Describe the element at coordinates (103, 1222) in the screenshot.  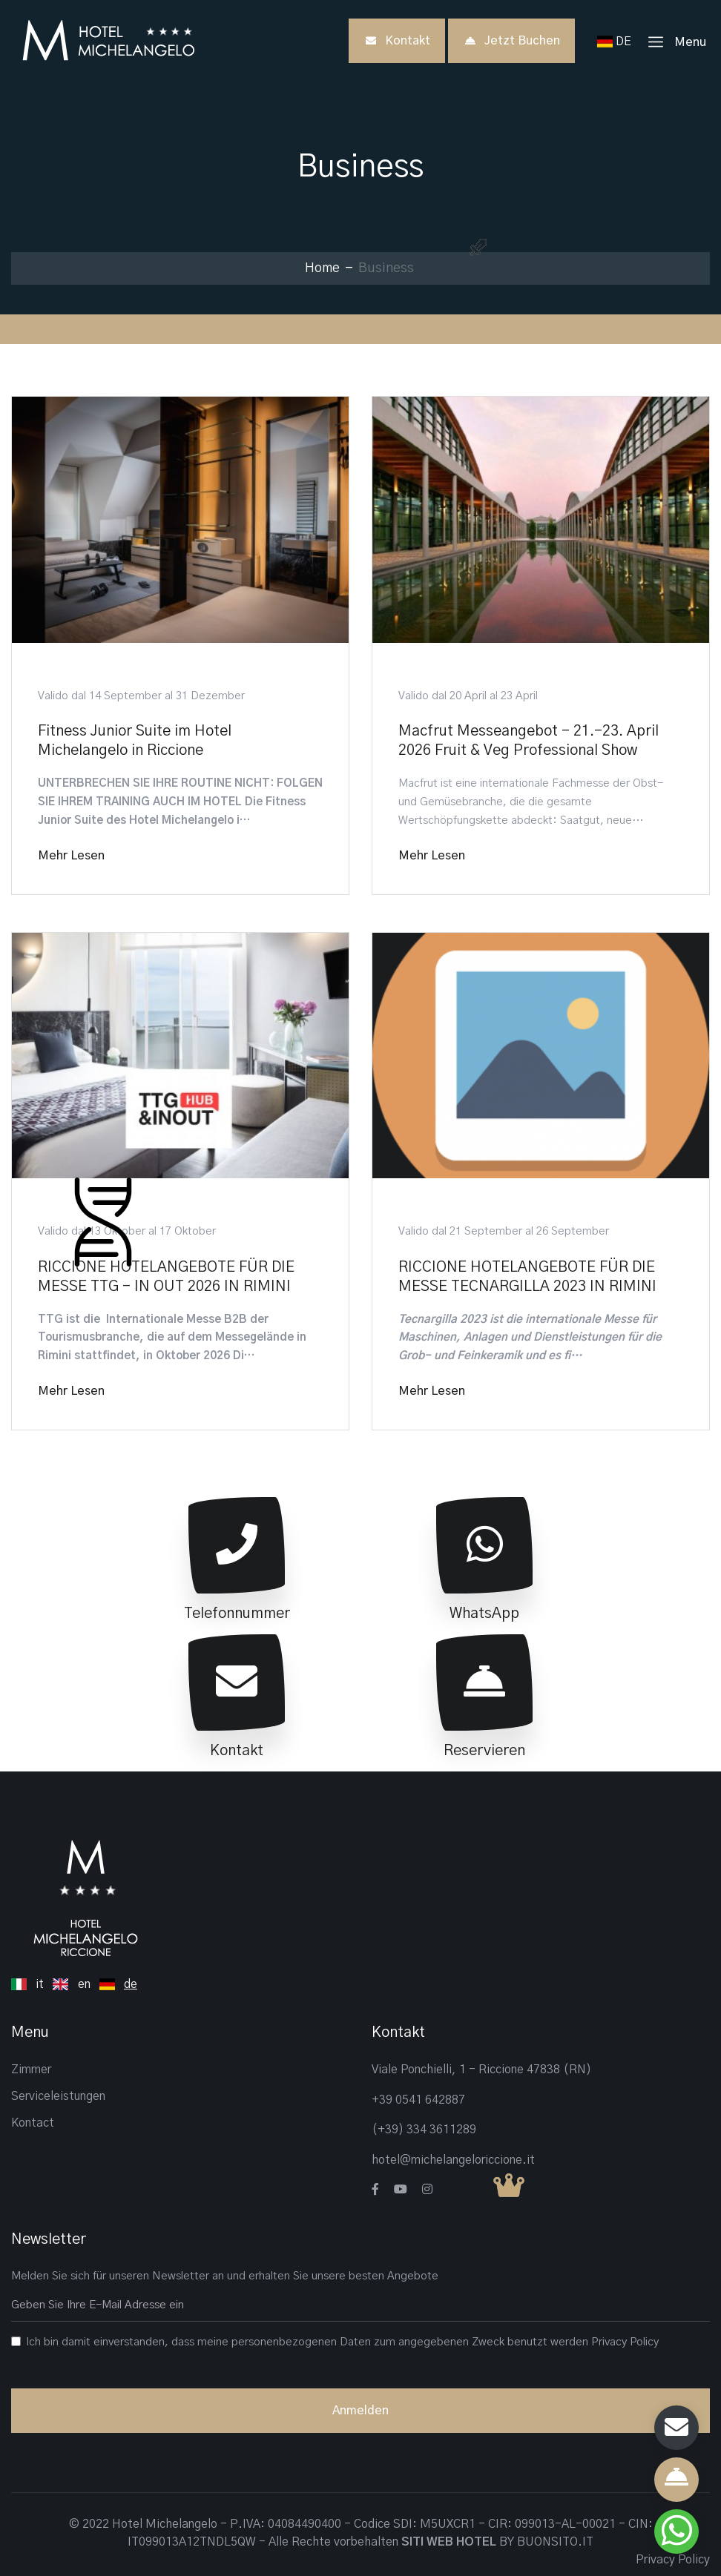
I see `access genetics or DNA-related features` at that location.